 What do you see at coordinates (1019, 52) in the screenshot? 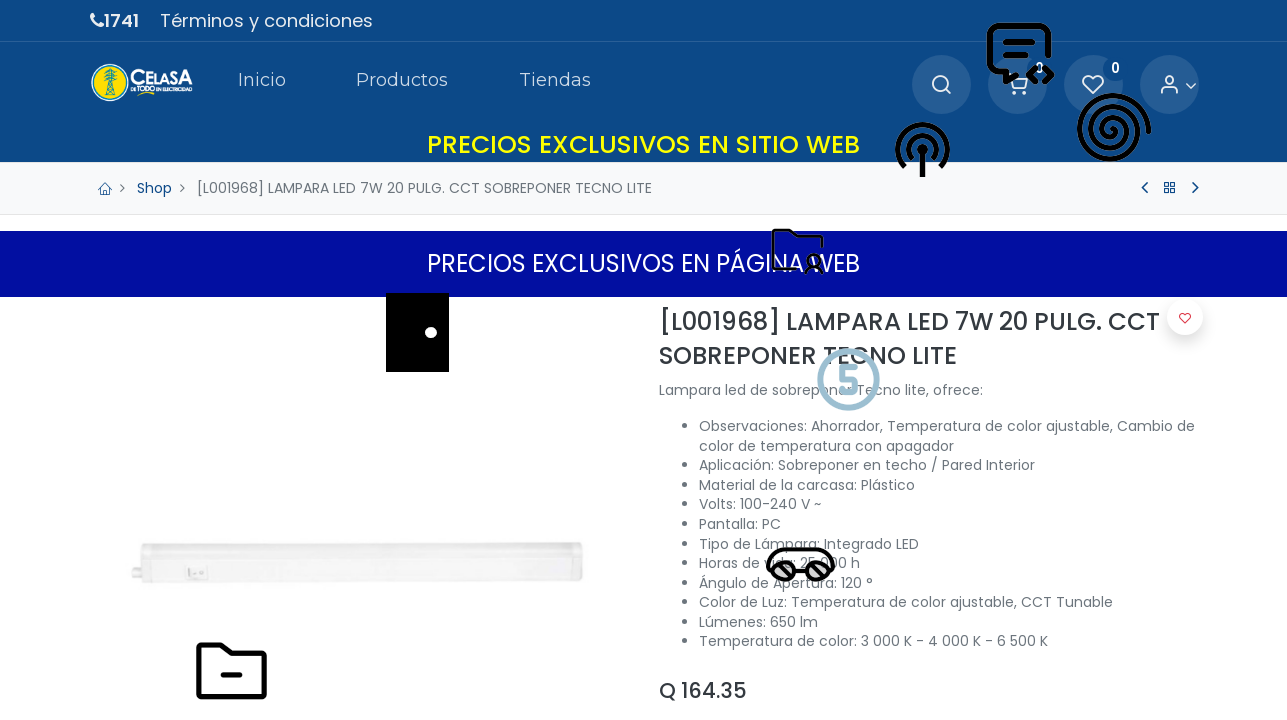
I see `view code snippets in chat` at bounding box center [1019, 52].